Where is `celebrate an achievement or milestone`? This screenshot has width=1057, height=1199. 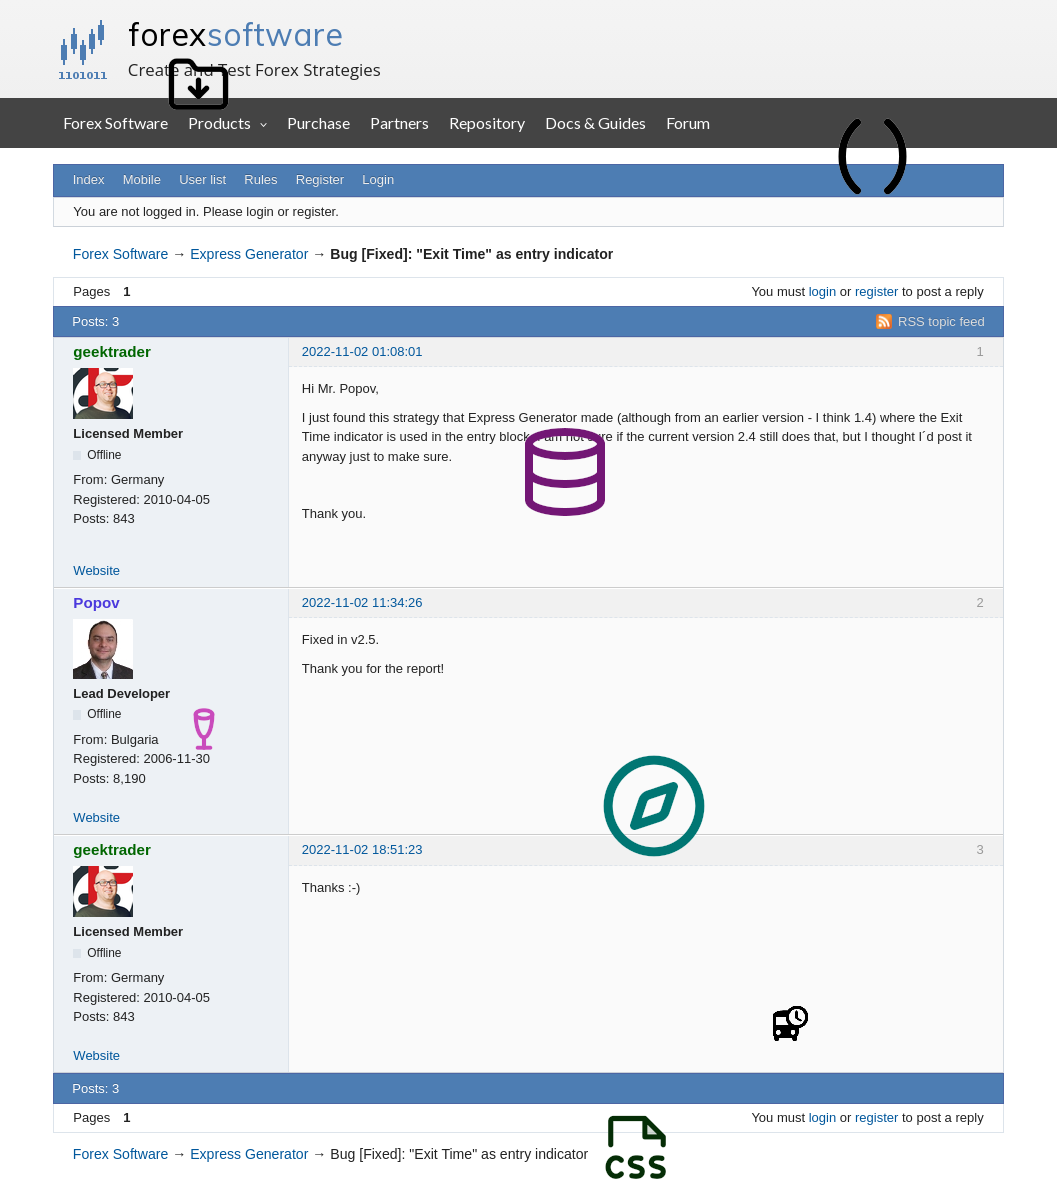 celebrate an achievement or milestone is located at coordinates (204, 729).